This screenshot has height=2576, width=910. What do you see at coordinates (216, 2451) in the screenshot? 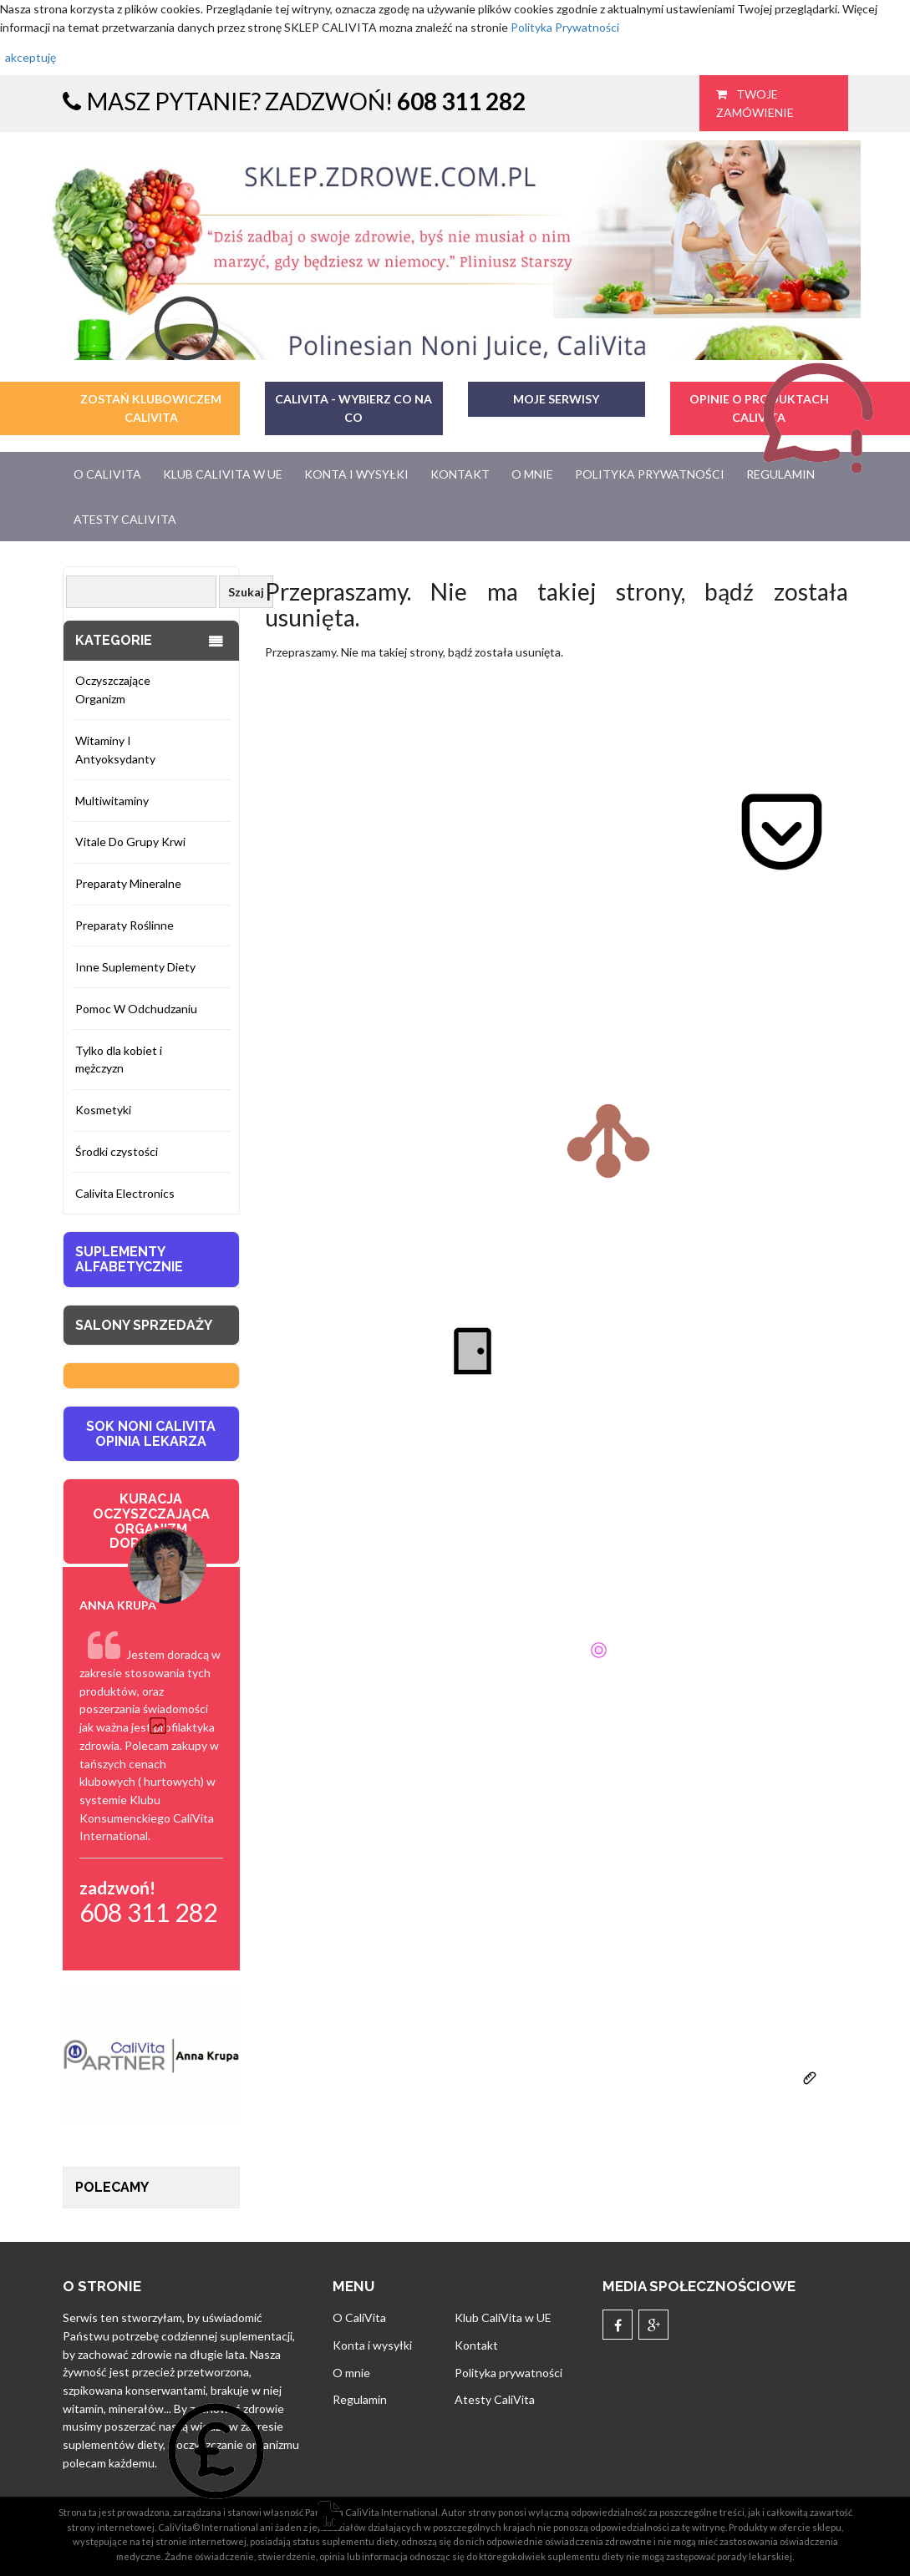
I see `view balance in british pounds` at bounding box center [216, 2451].